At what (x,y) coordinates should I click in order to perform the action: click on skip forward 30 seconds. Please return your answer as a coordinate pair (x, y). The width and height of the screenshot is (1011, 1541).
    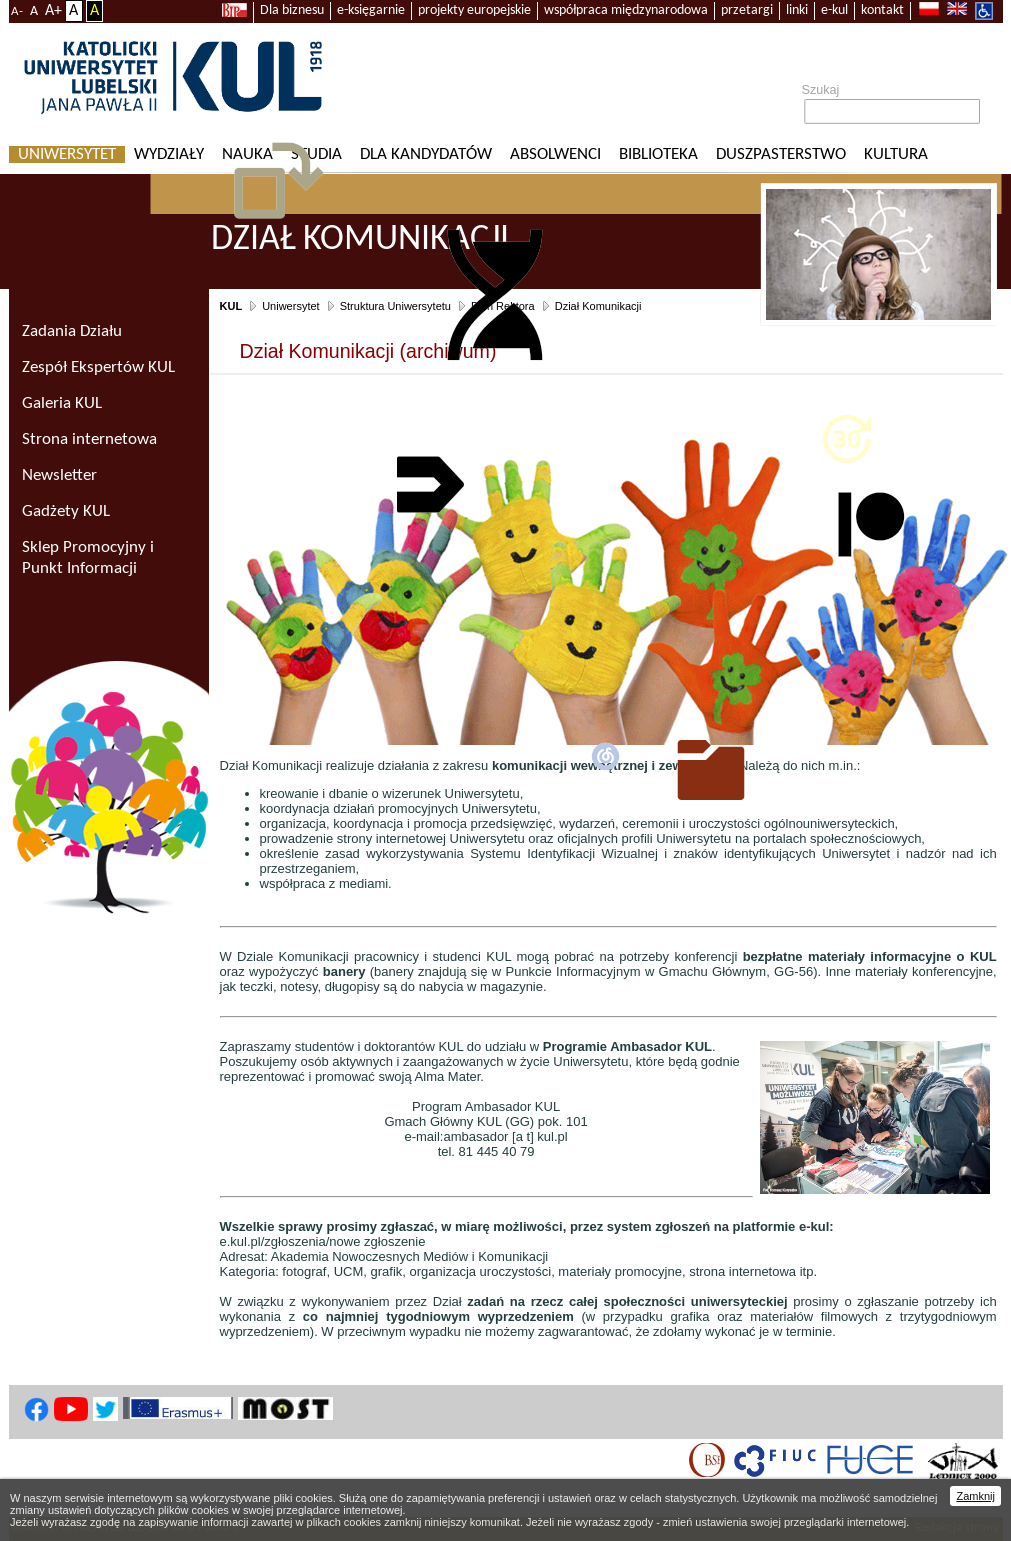
    Looking at the image, I should click on (847, 439).